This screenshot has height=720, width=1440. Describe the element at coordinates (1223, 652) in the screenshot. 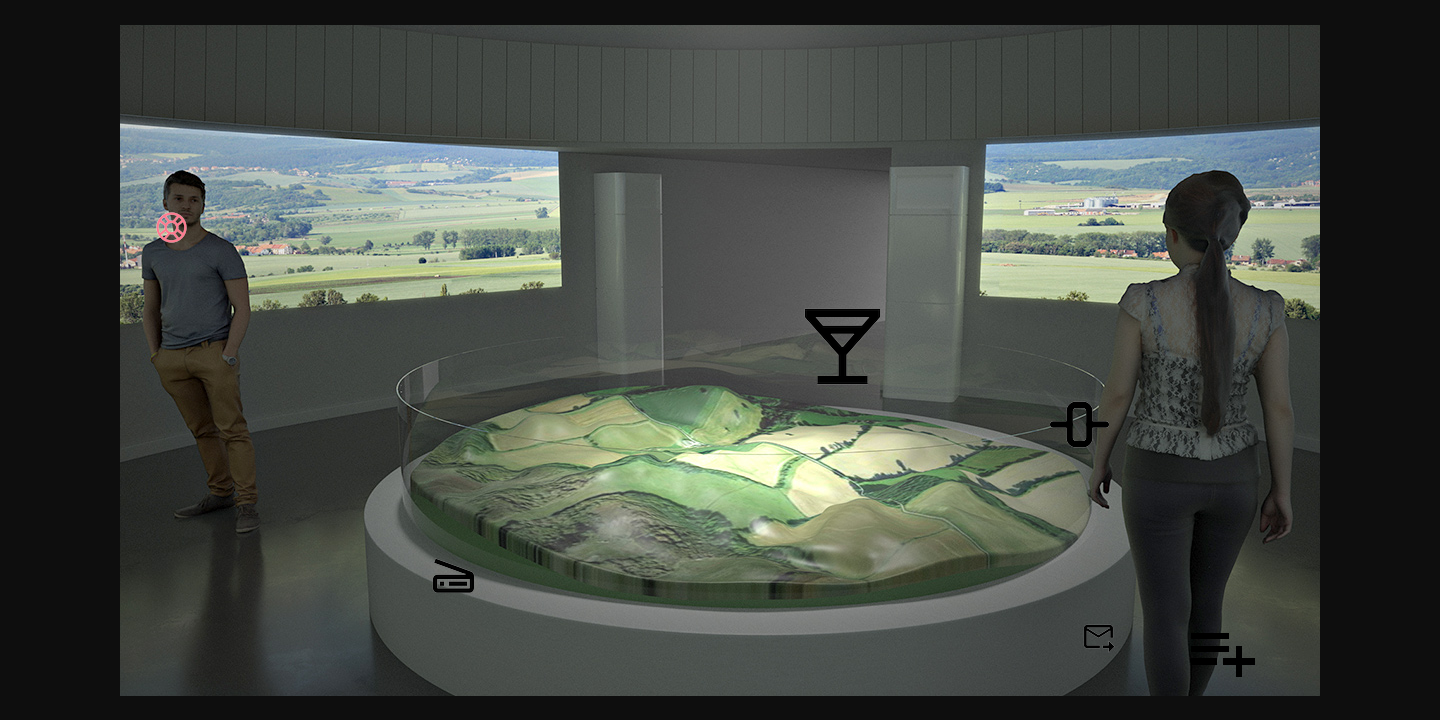

I see `add a new item to your playlist` at that location.